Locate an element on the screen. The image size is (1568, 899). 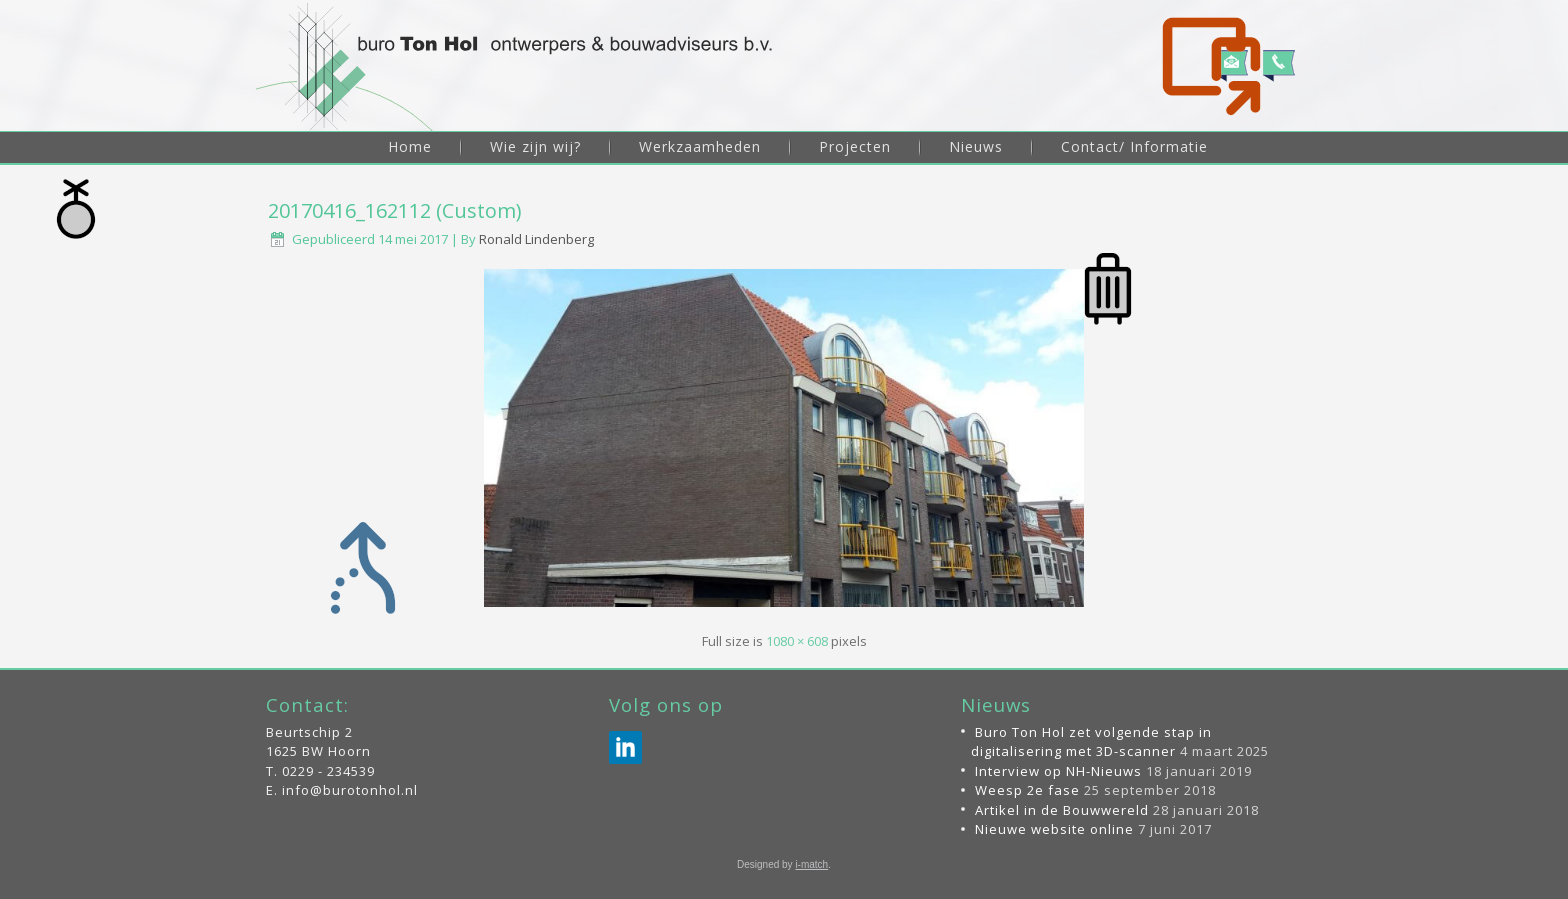
share content across devices is located at coordinates (1211, 61).